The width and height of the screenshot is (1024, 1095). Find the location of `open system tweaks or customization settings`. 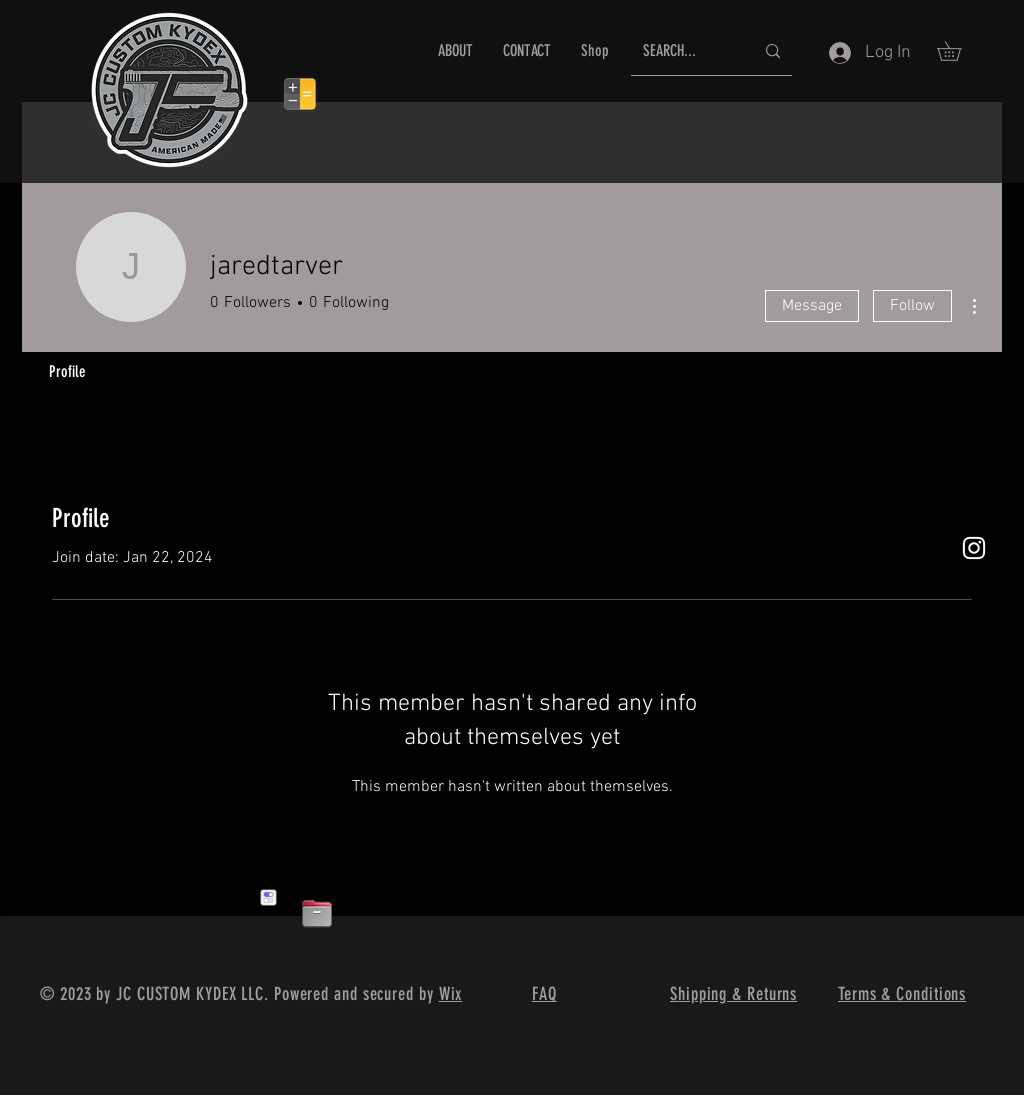

open system tweaks or customization settings is located at coordinates (268, 897).